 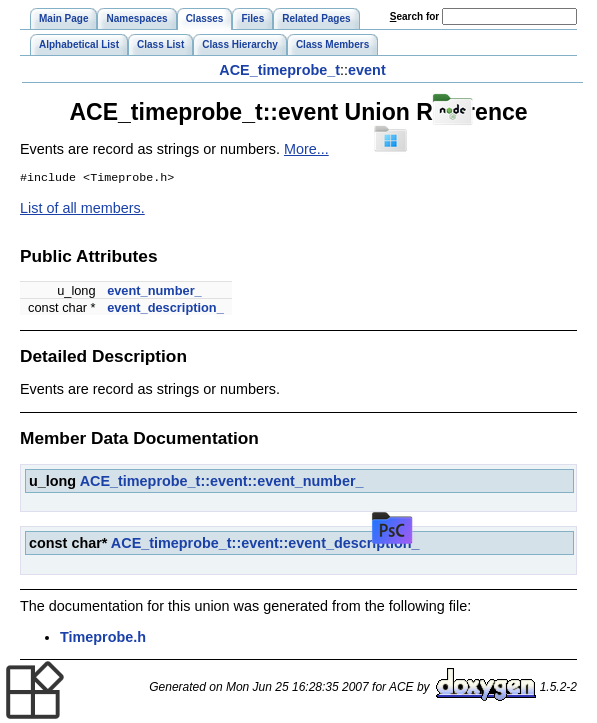 I want to click on open node.js project folder, so click(x=452, y=110).